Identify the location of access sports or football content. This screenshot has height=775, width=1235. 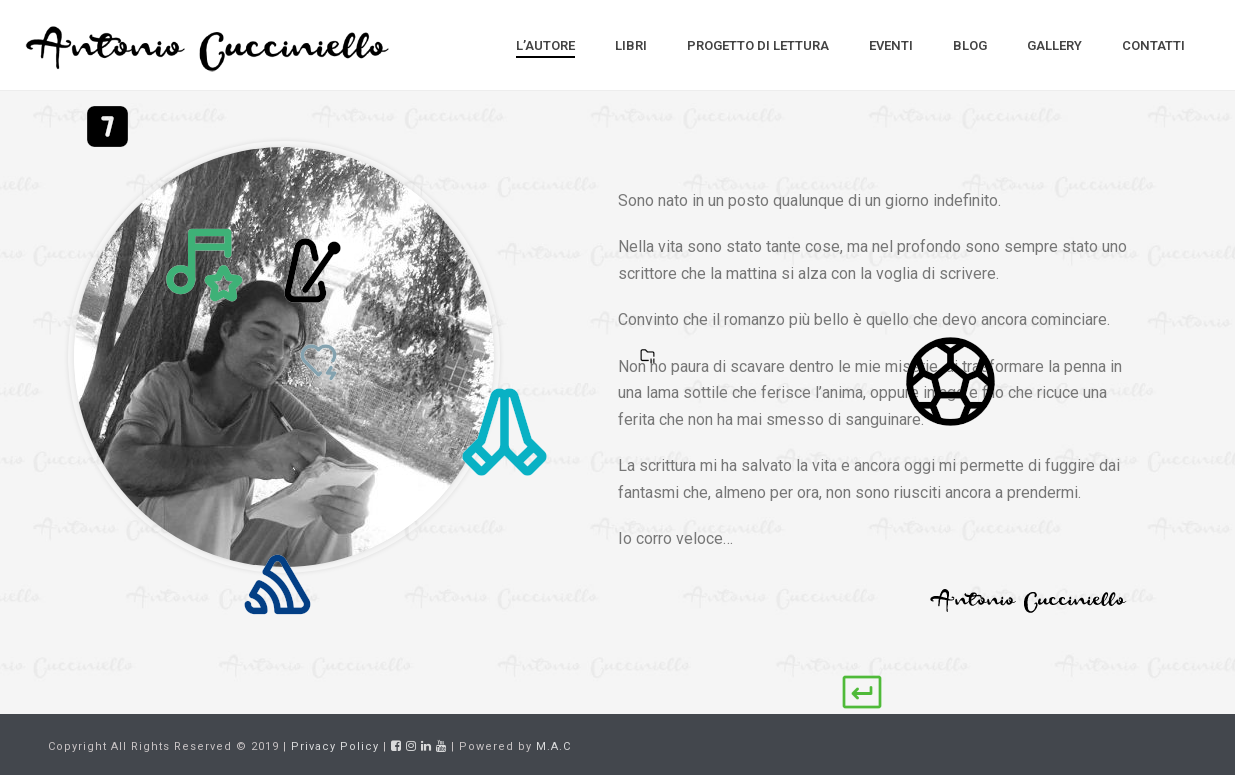
(950, 381).